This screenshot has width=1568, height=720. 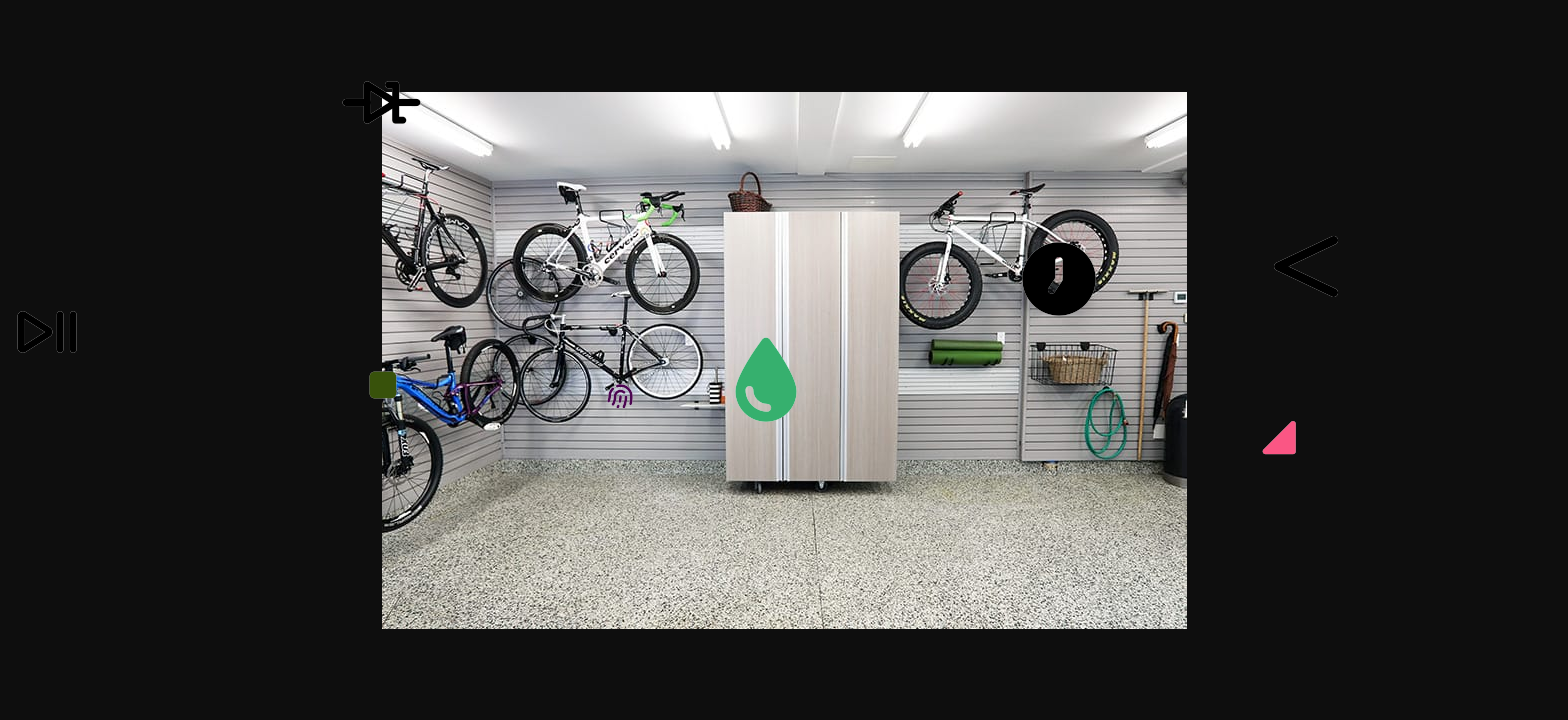 I want to click on zener diode circuit component symbol, so click(x=381, y=102).